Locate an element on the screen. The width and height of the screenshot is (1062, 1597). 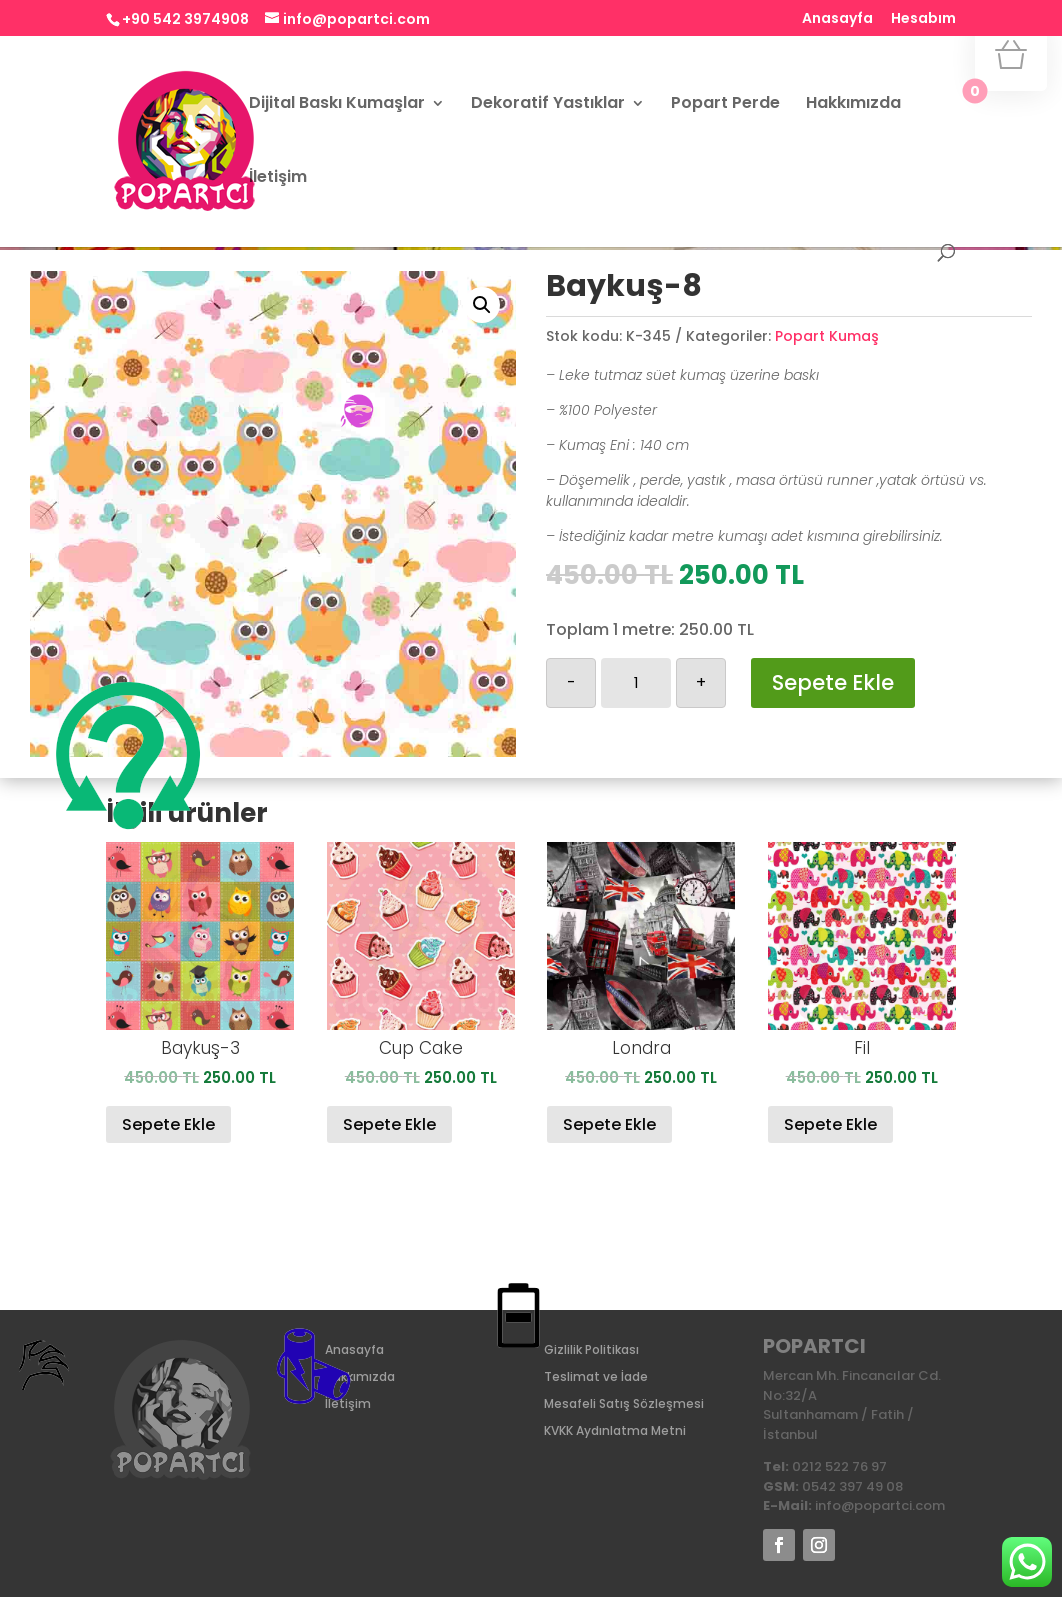
indicates unknown or uncertain status is located at coordinates (127, 755).